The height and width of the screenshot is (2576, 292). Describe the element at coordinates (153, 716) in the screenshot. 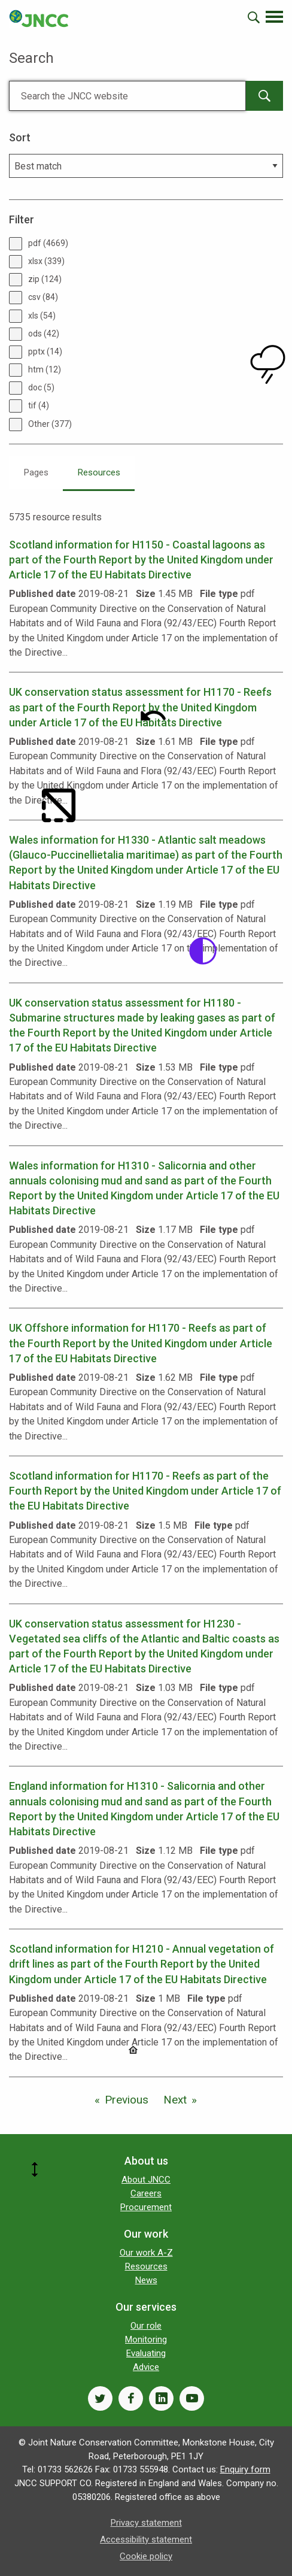

I see `undo the last action` at that location.